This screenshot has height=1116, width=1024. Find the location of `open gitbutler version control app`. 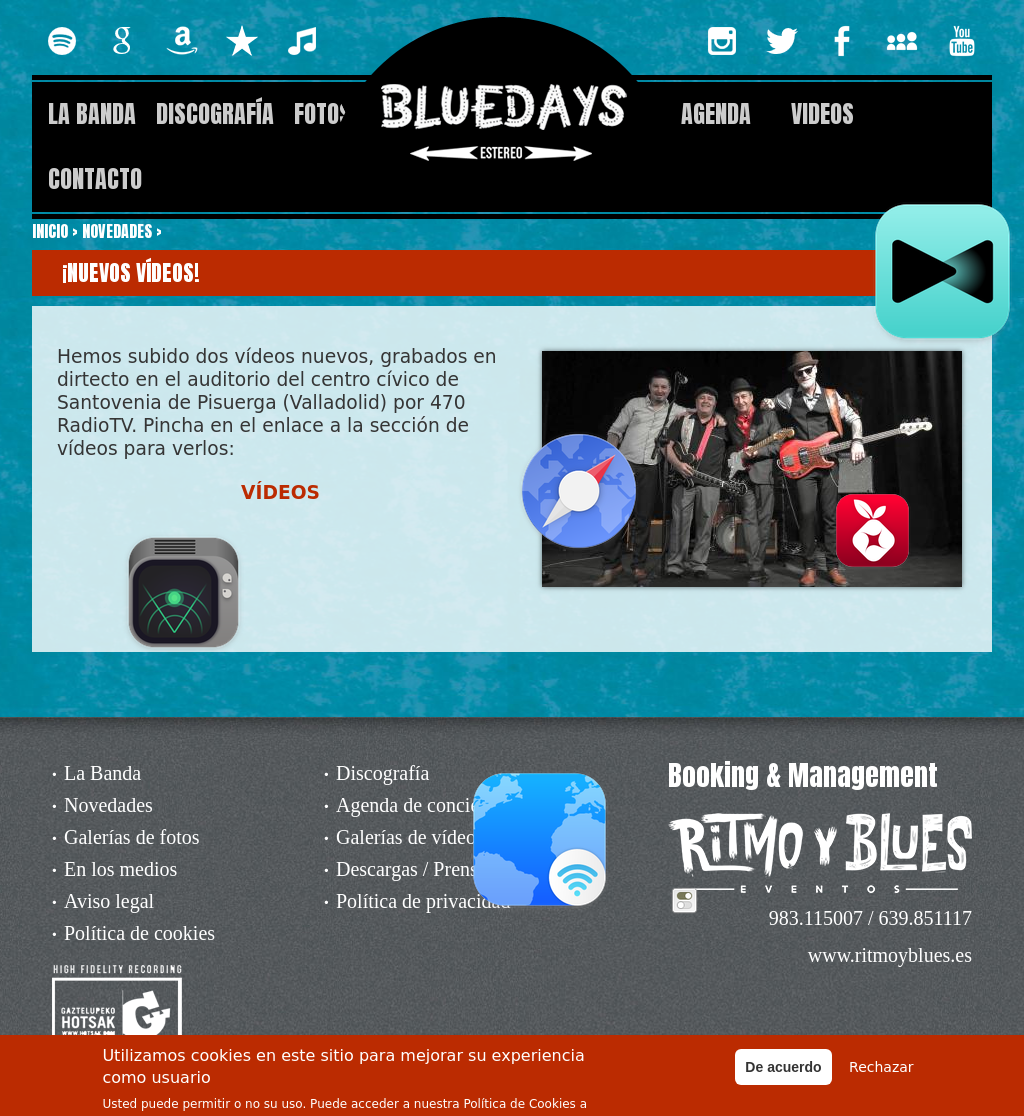

open gitbutler version control app is located at coordinates (942, 271).